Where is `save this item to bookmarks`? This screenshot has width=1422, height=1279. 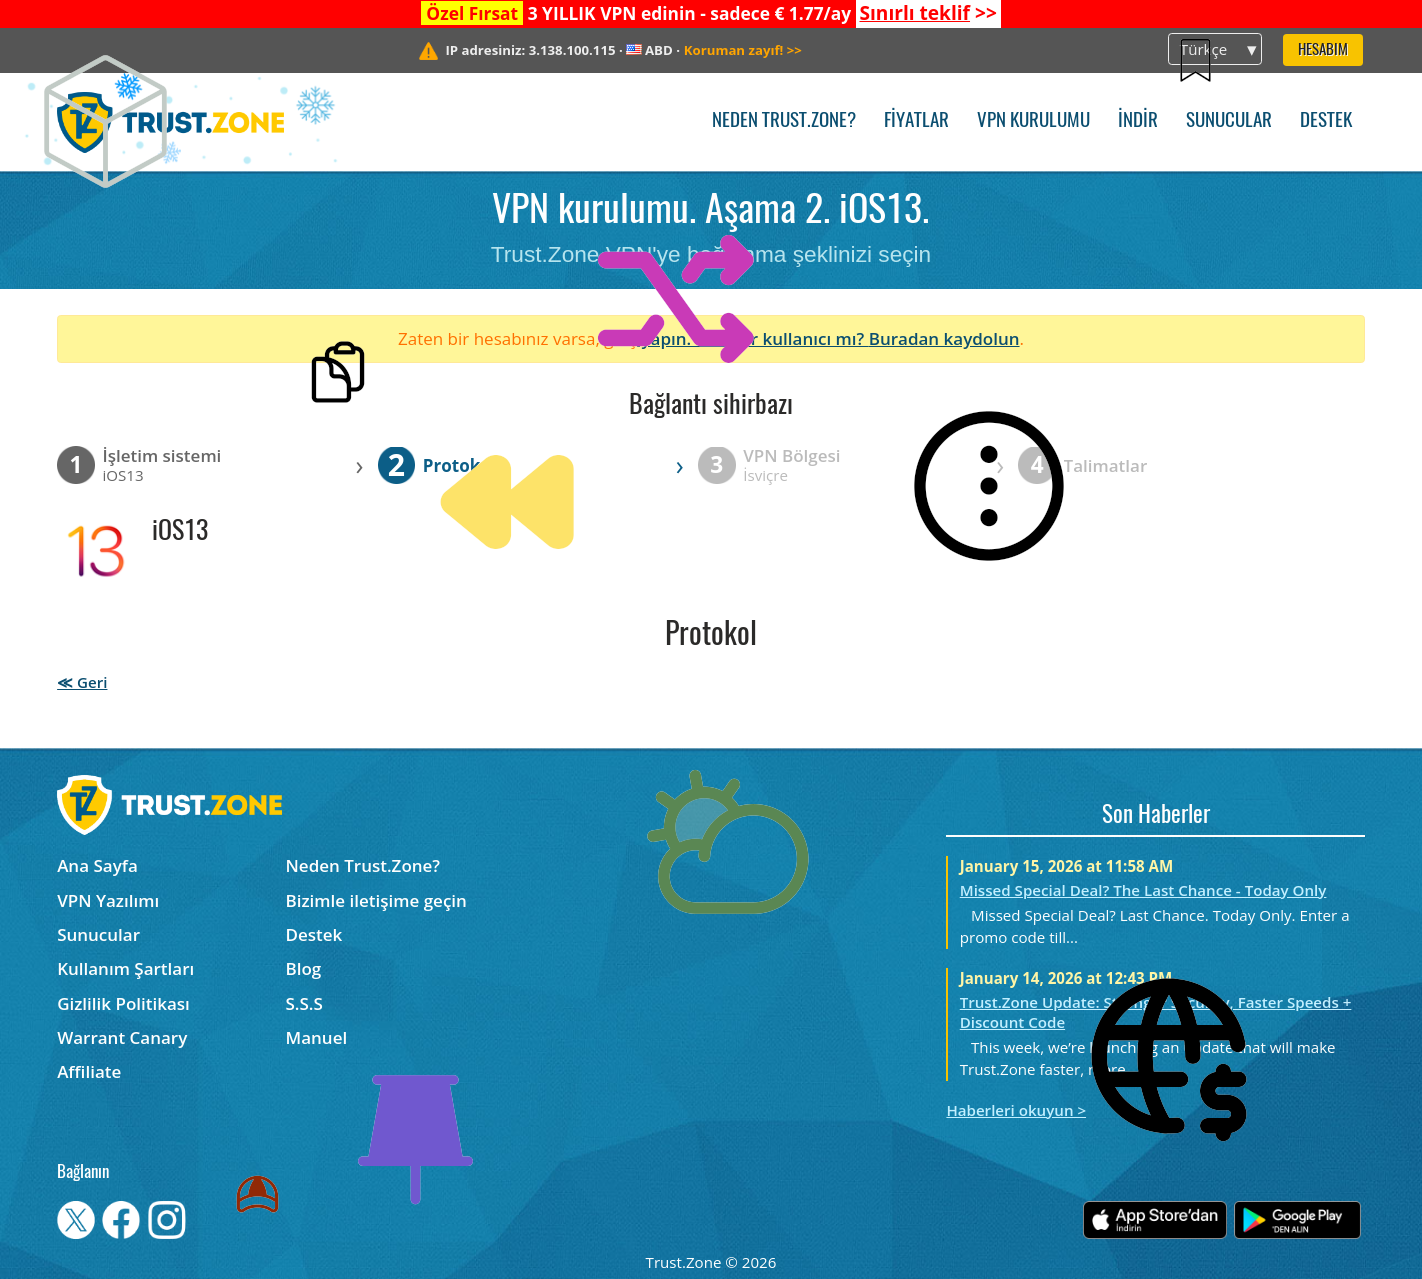
save this item to bookmarks is located at coordinates (1195, 59).